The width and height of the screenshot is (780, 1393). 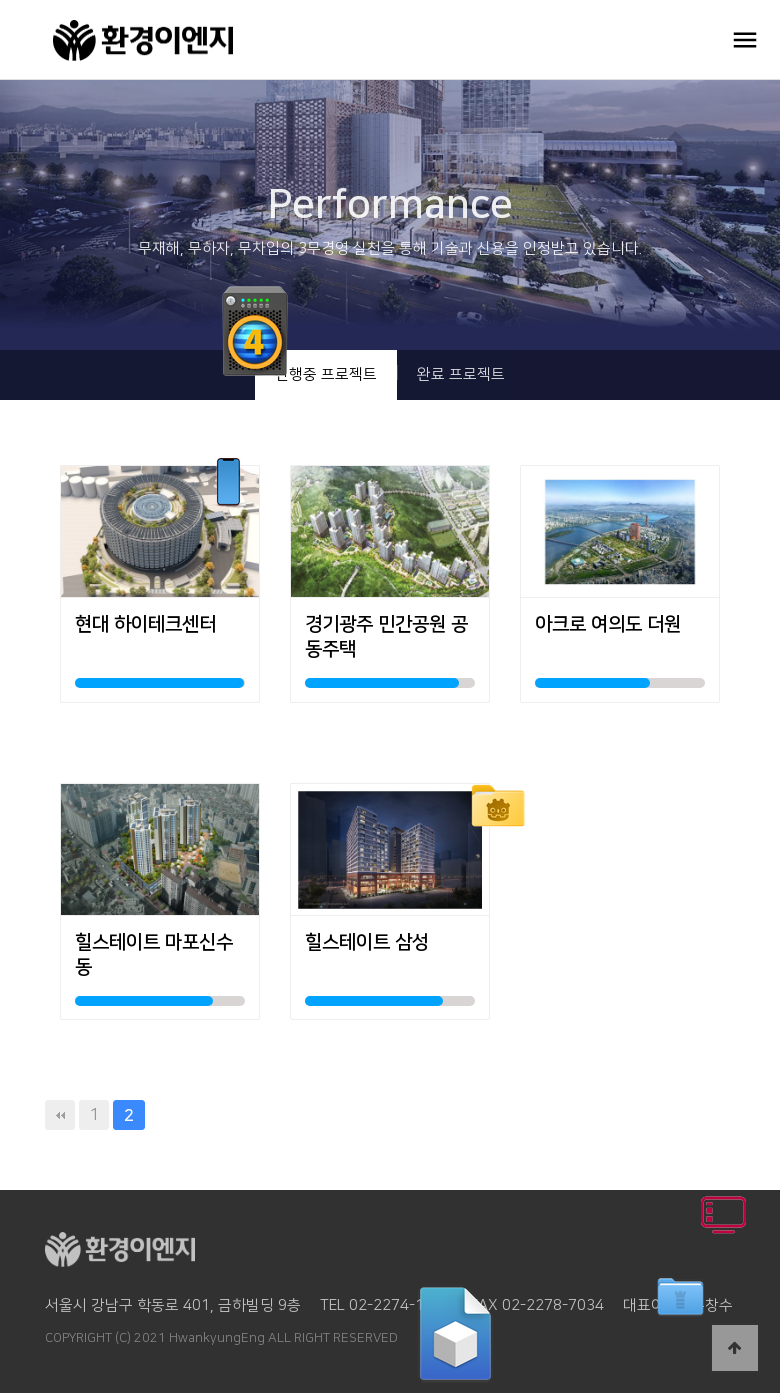 What do you see at coordinates (680, 1296) in the screenshot?
I see `open Intego security software folder` at bounding box center [680, 1296].